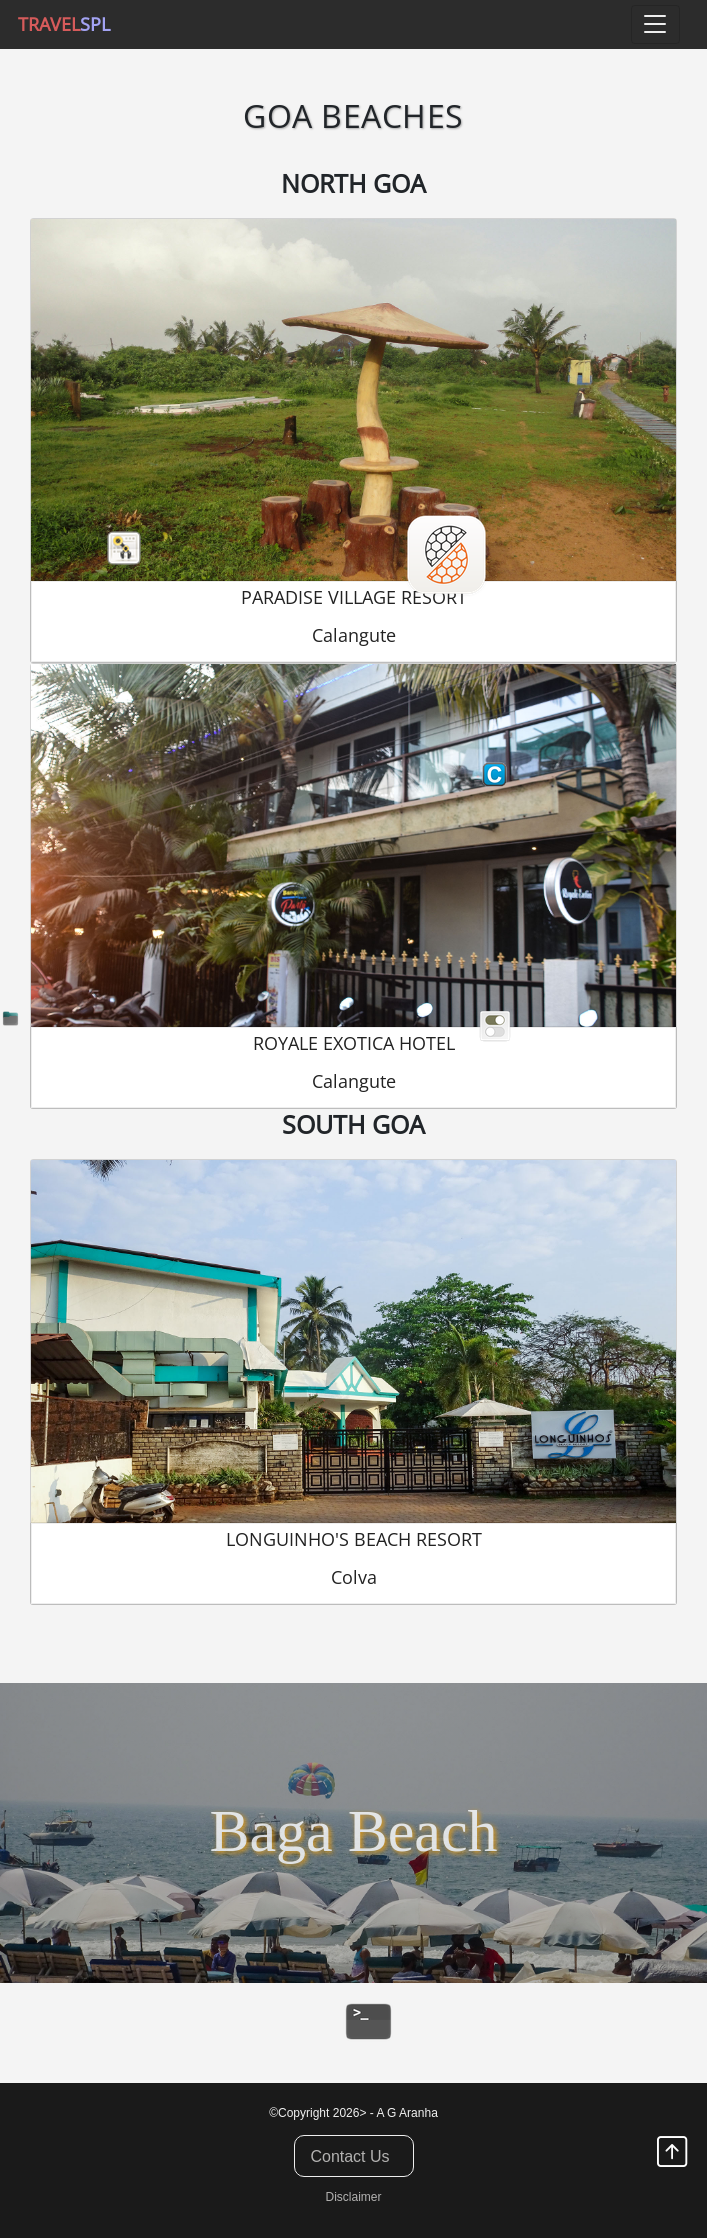  What do you see at coordinates (10, 1018) in the screenshot?
I see `drop files here to move them into this folder` at bounding box center [10, 1018].